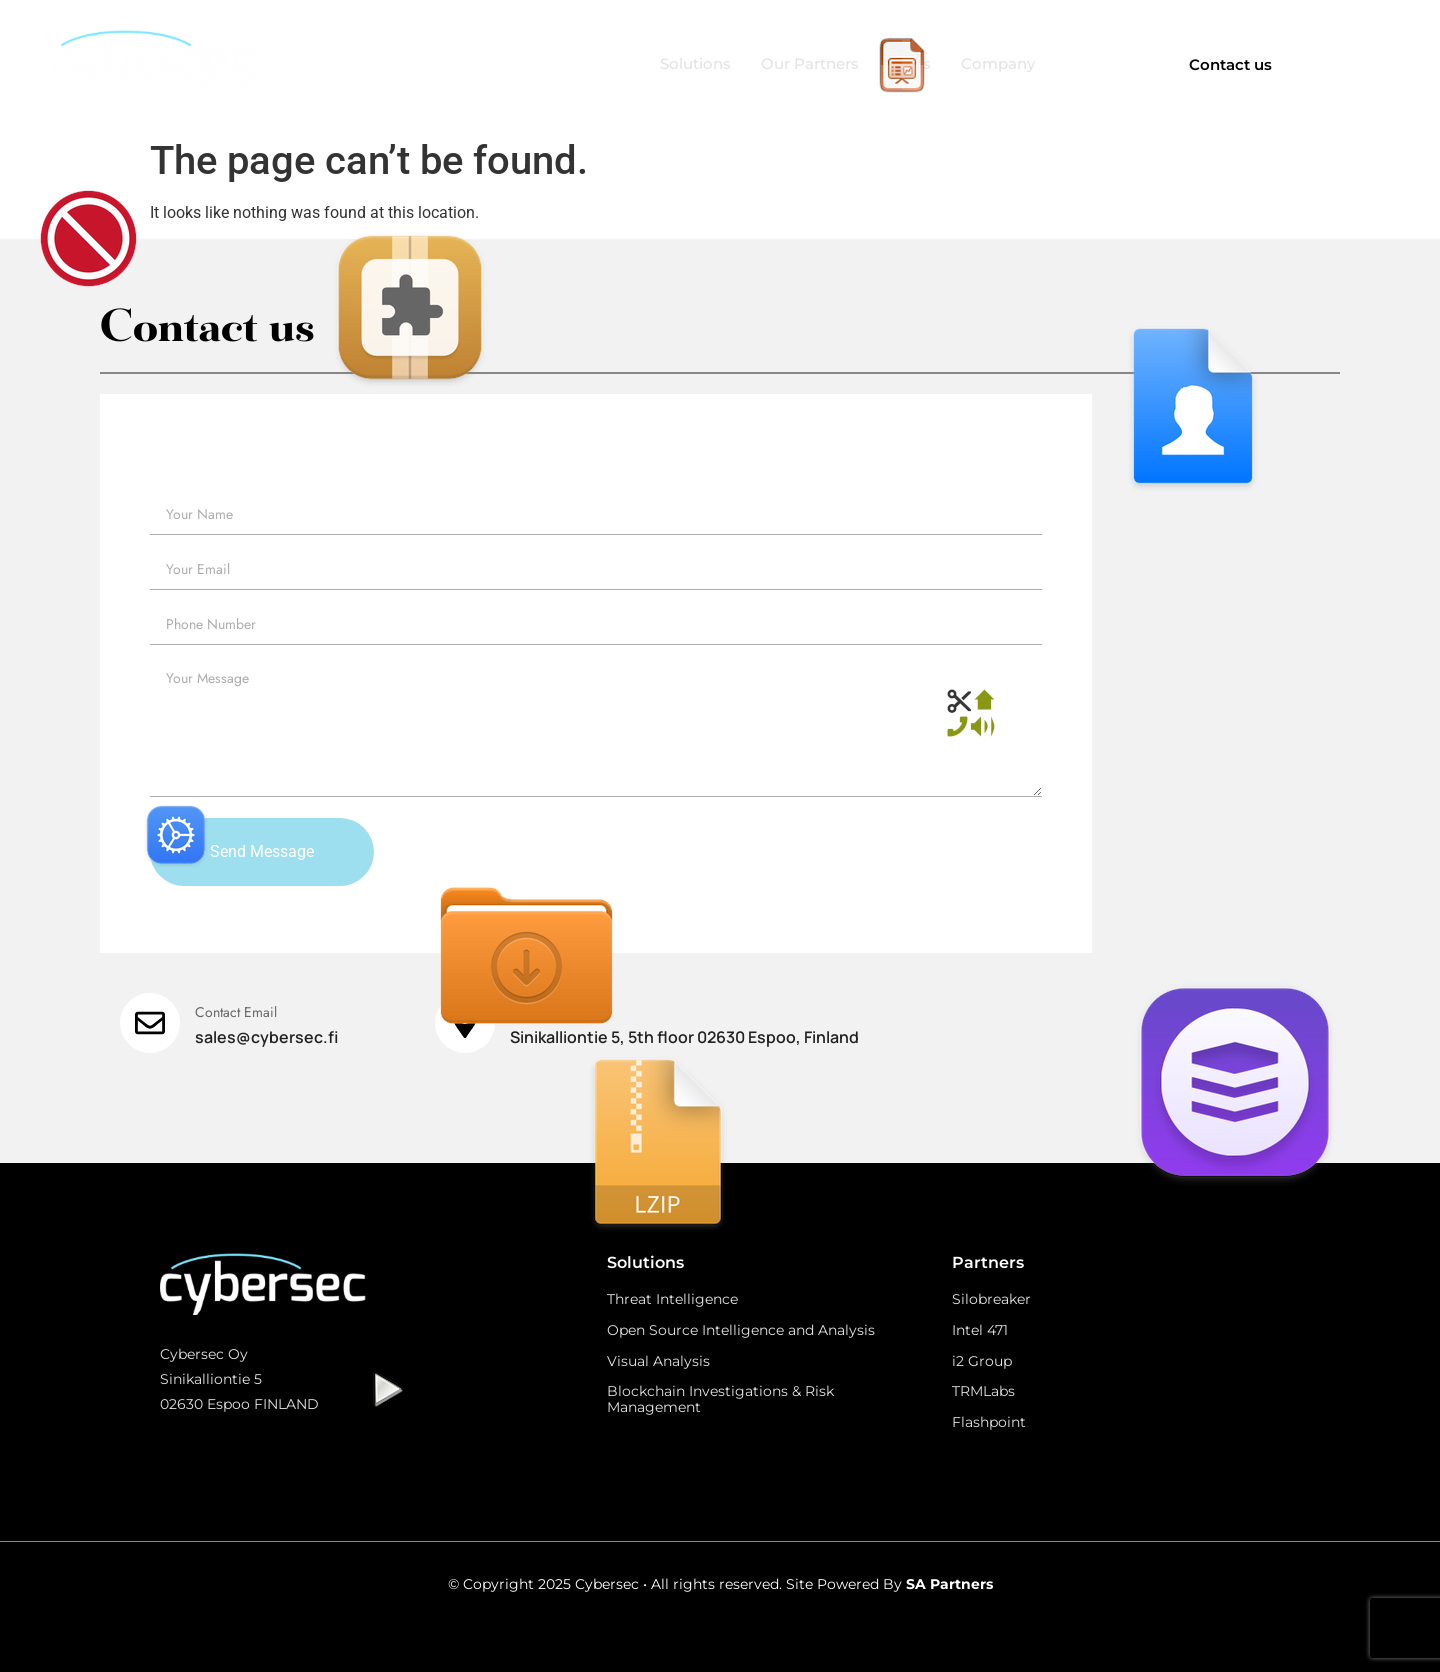  Describe the element at coordinates (410, 310) in the screenshot. I see `system add-on or plugin file` at that location.